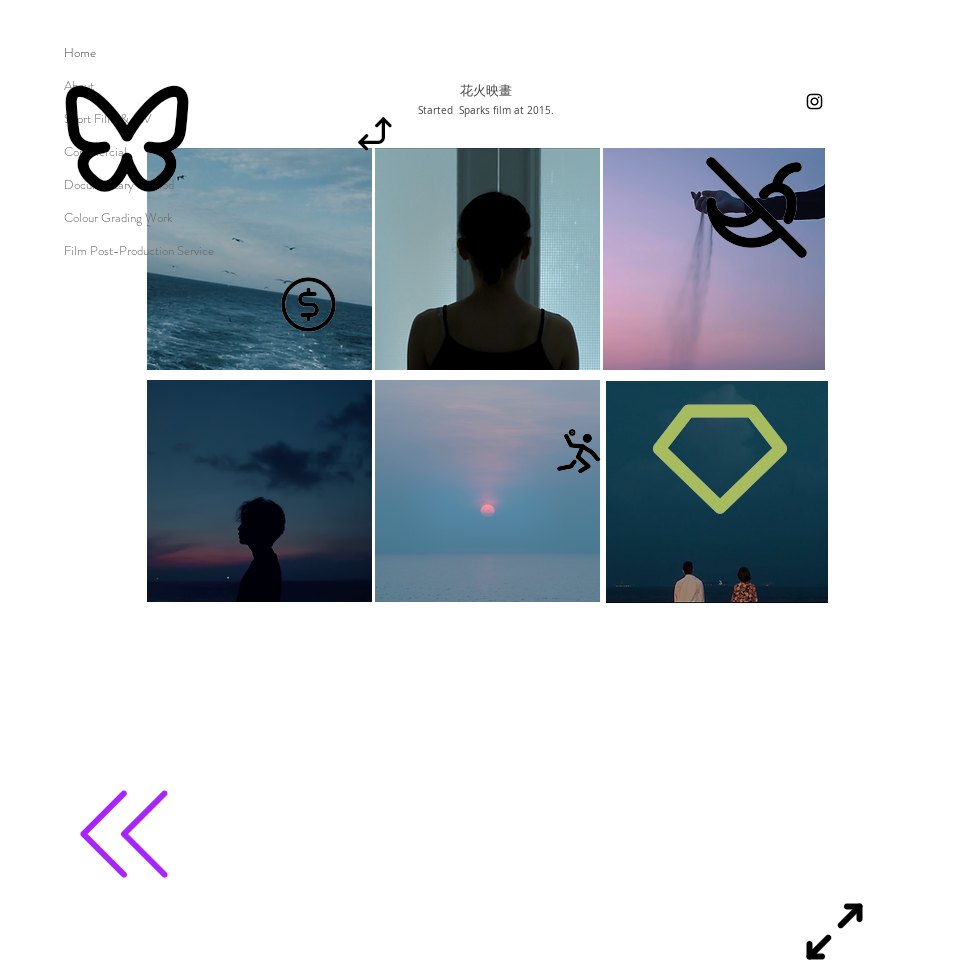 The image size is (980, 973). What do you see at coordinates (127, 136) in the screenshot?
I see `open the Bluesky app` at bounding box center [127, 136].